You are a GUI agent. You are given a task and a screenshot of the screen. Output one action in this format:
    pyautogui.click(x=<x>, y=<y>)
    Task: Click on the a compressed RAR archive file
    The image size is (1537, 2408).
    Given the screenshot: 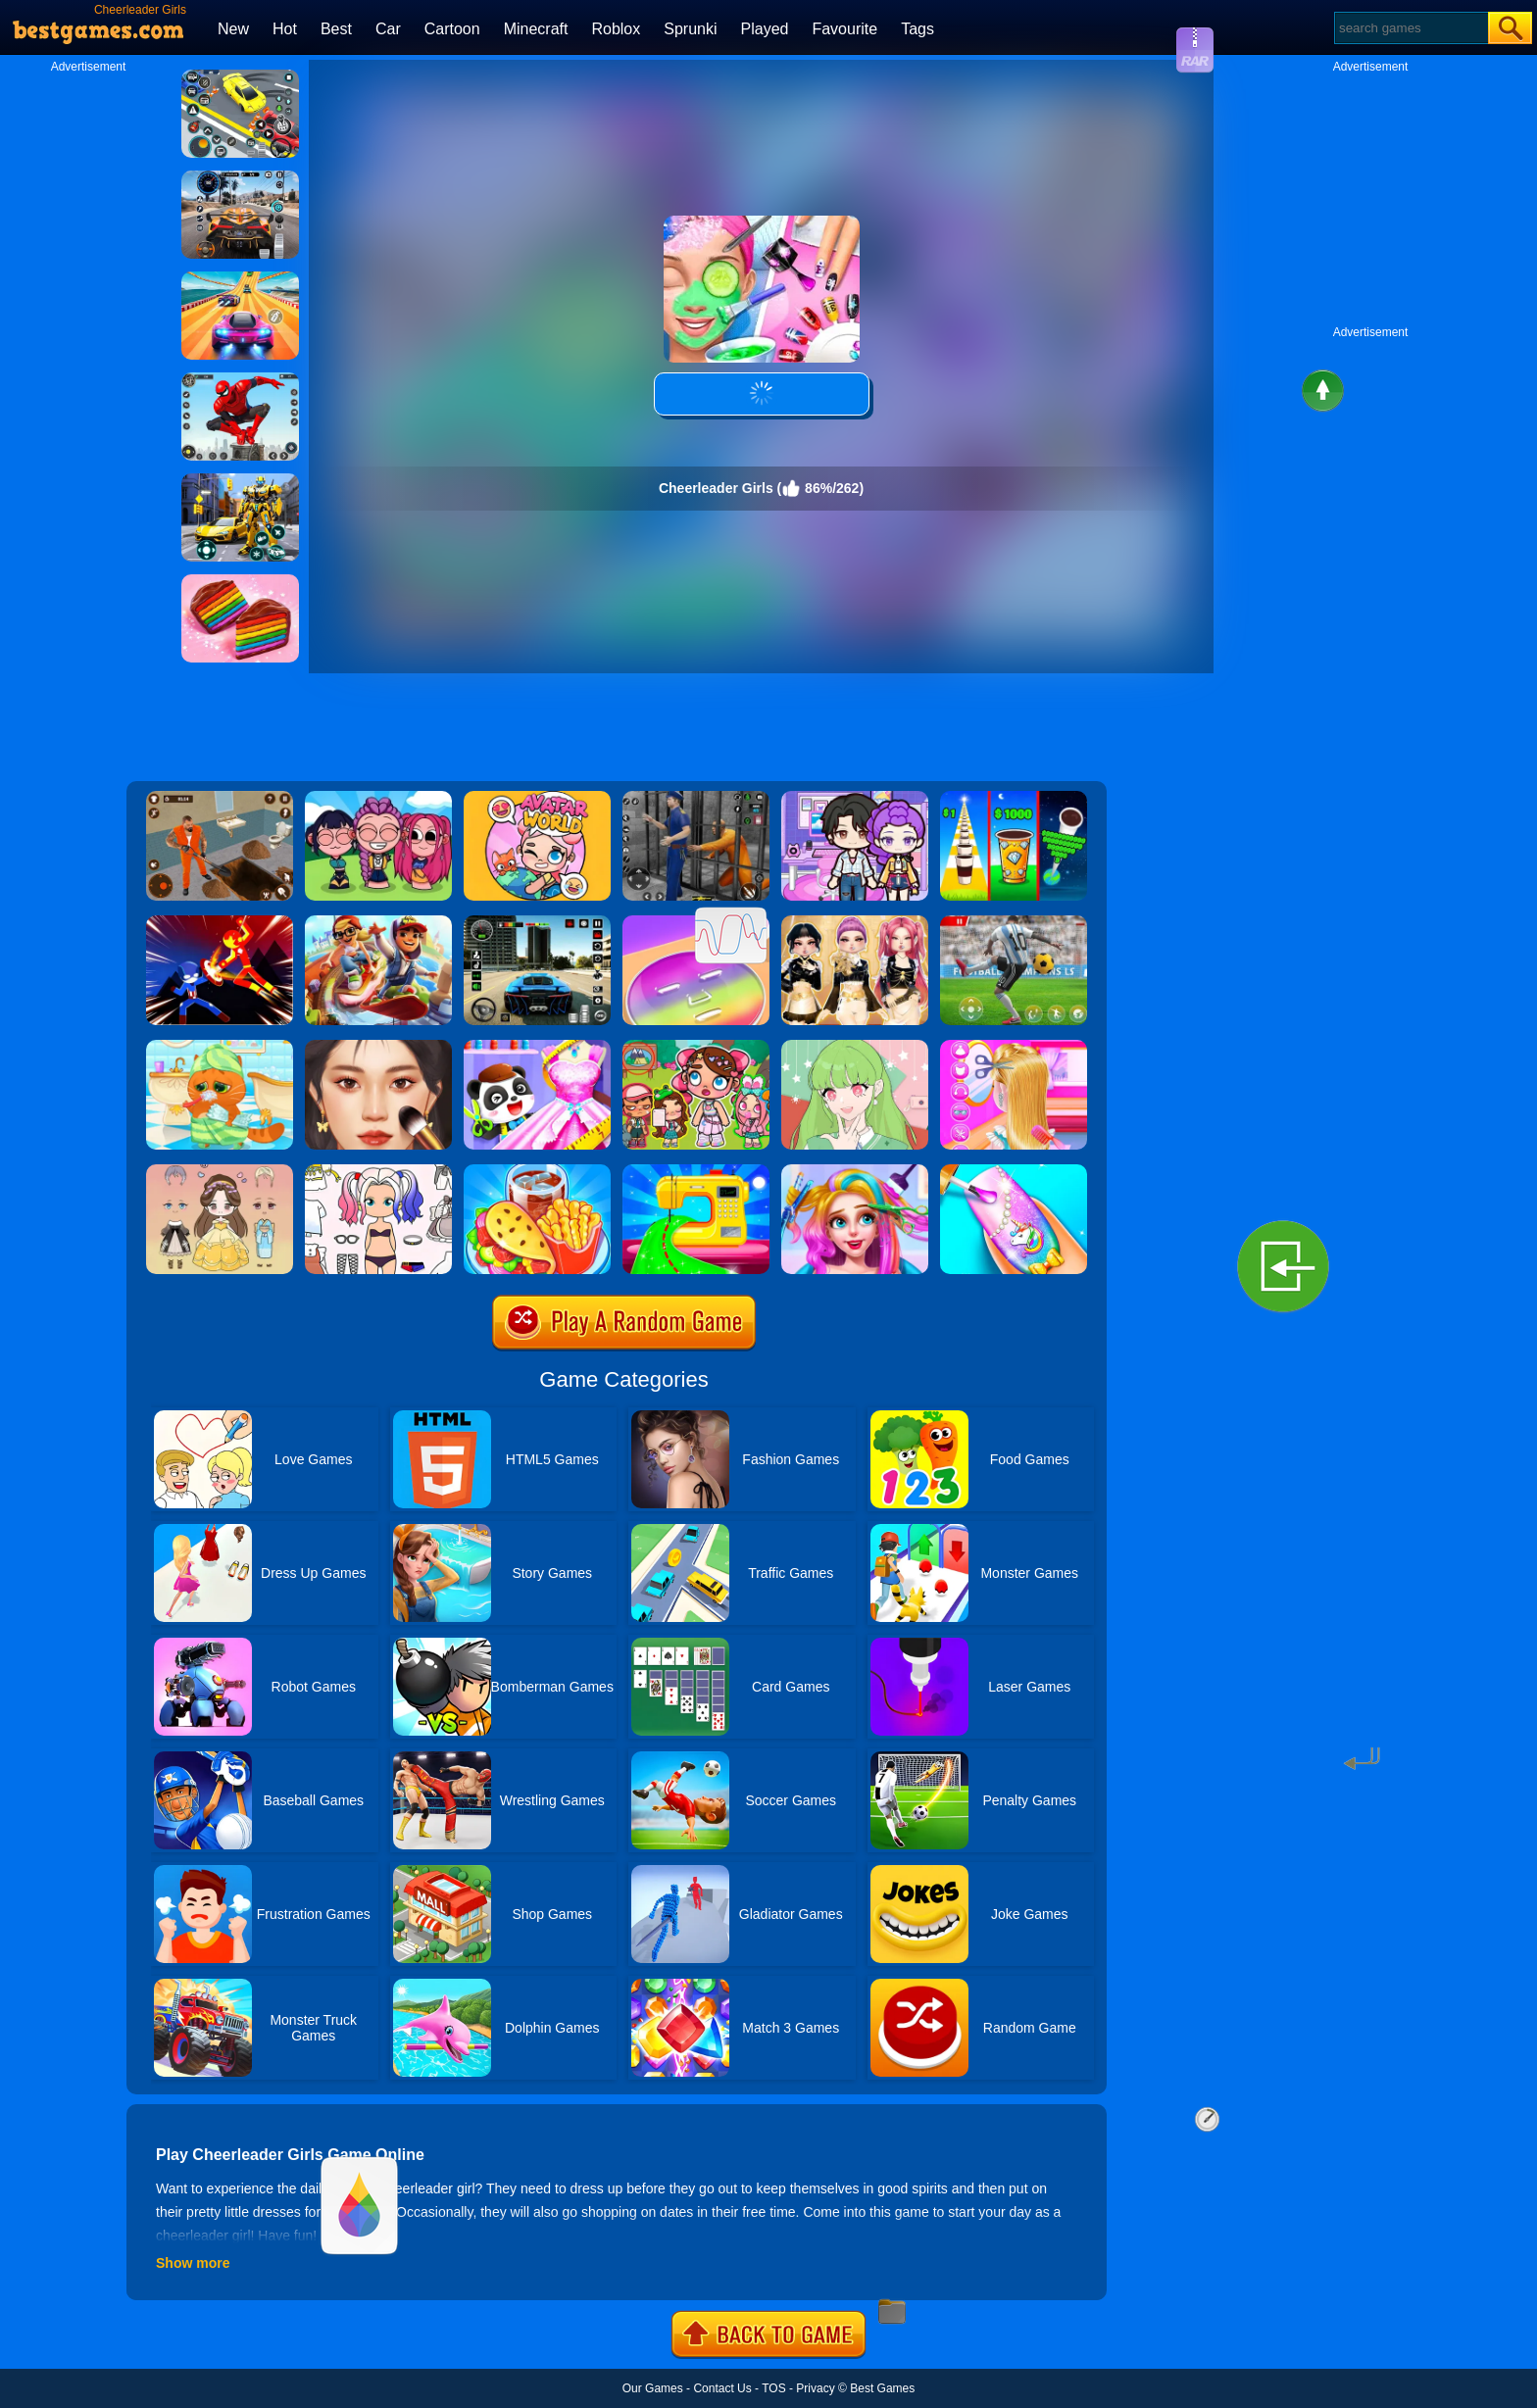 What is the action you would take?
    pyautogui.click(x=1195, y=50)
    